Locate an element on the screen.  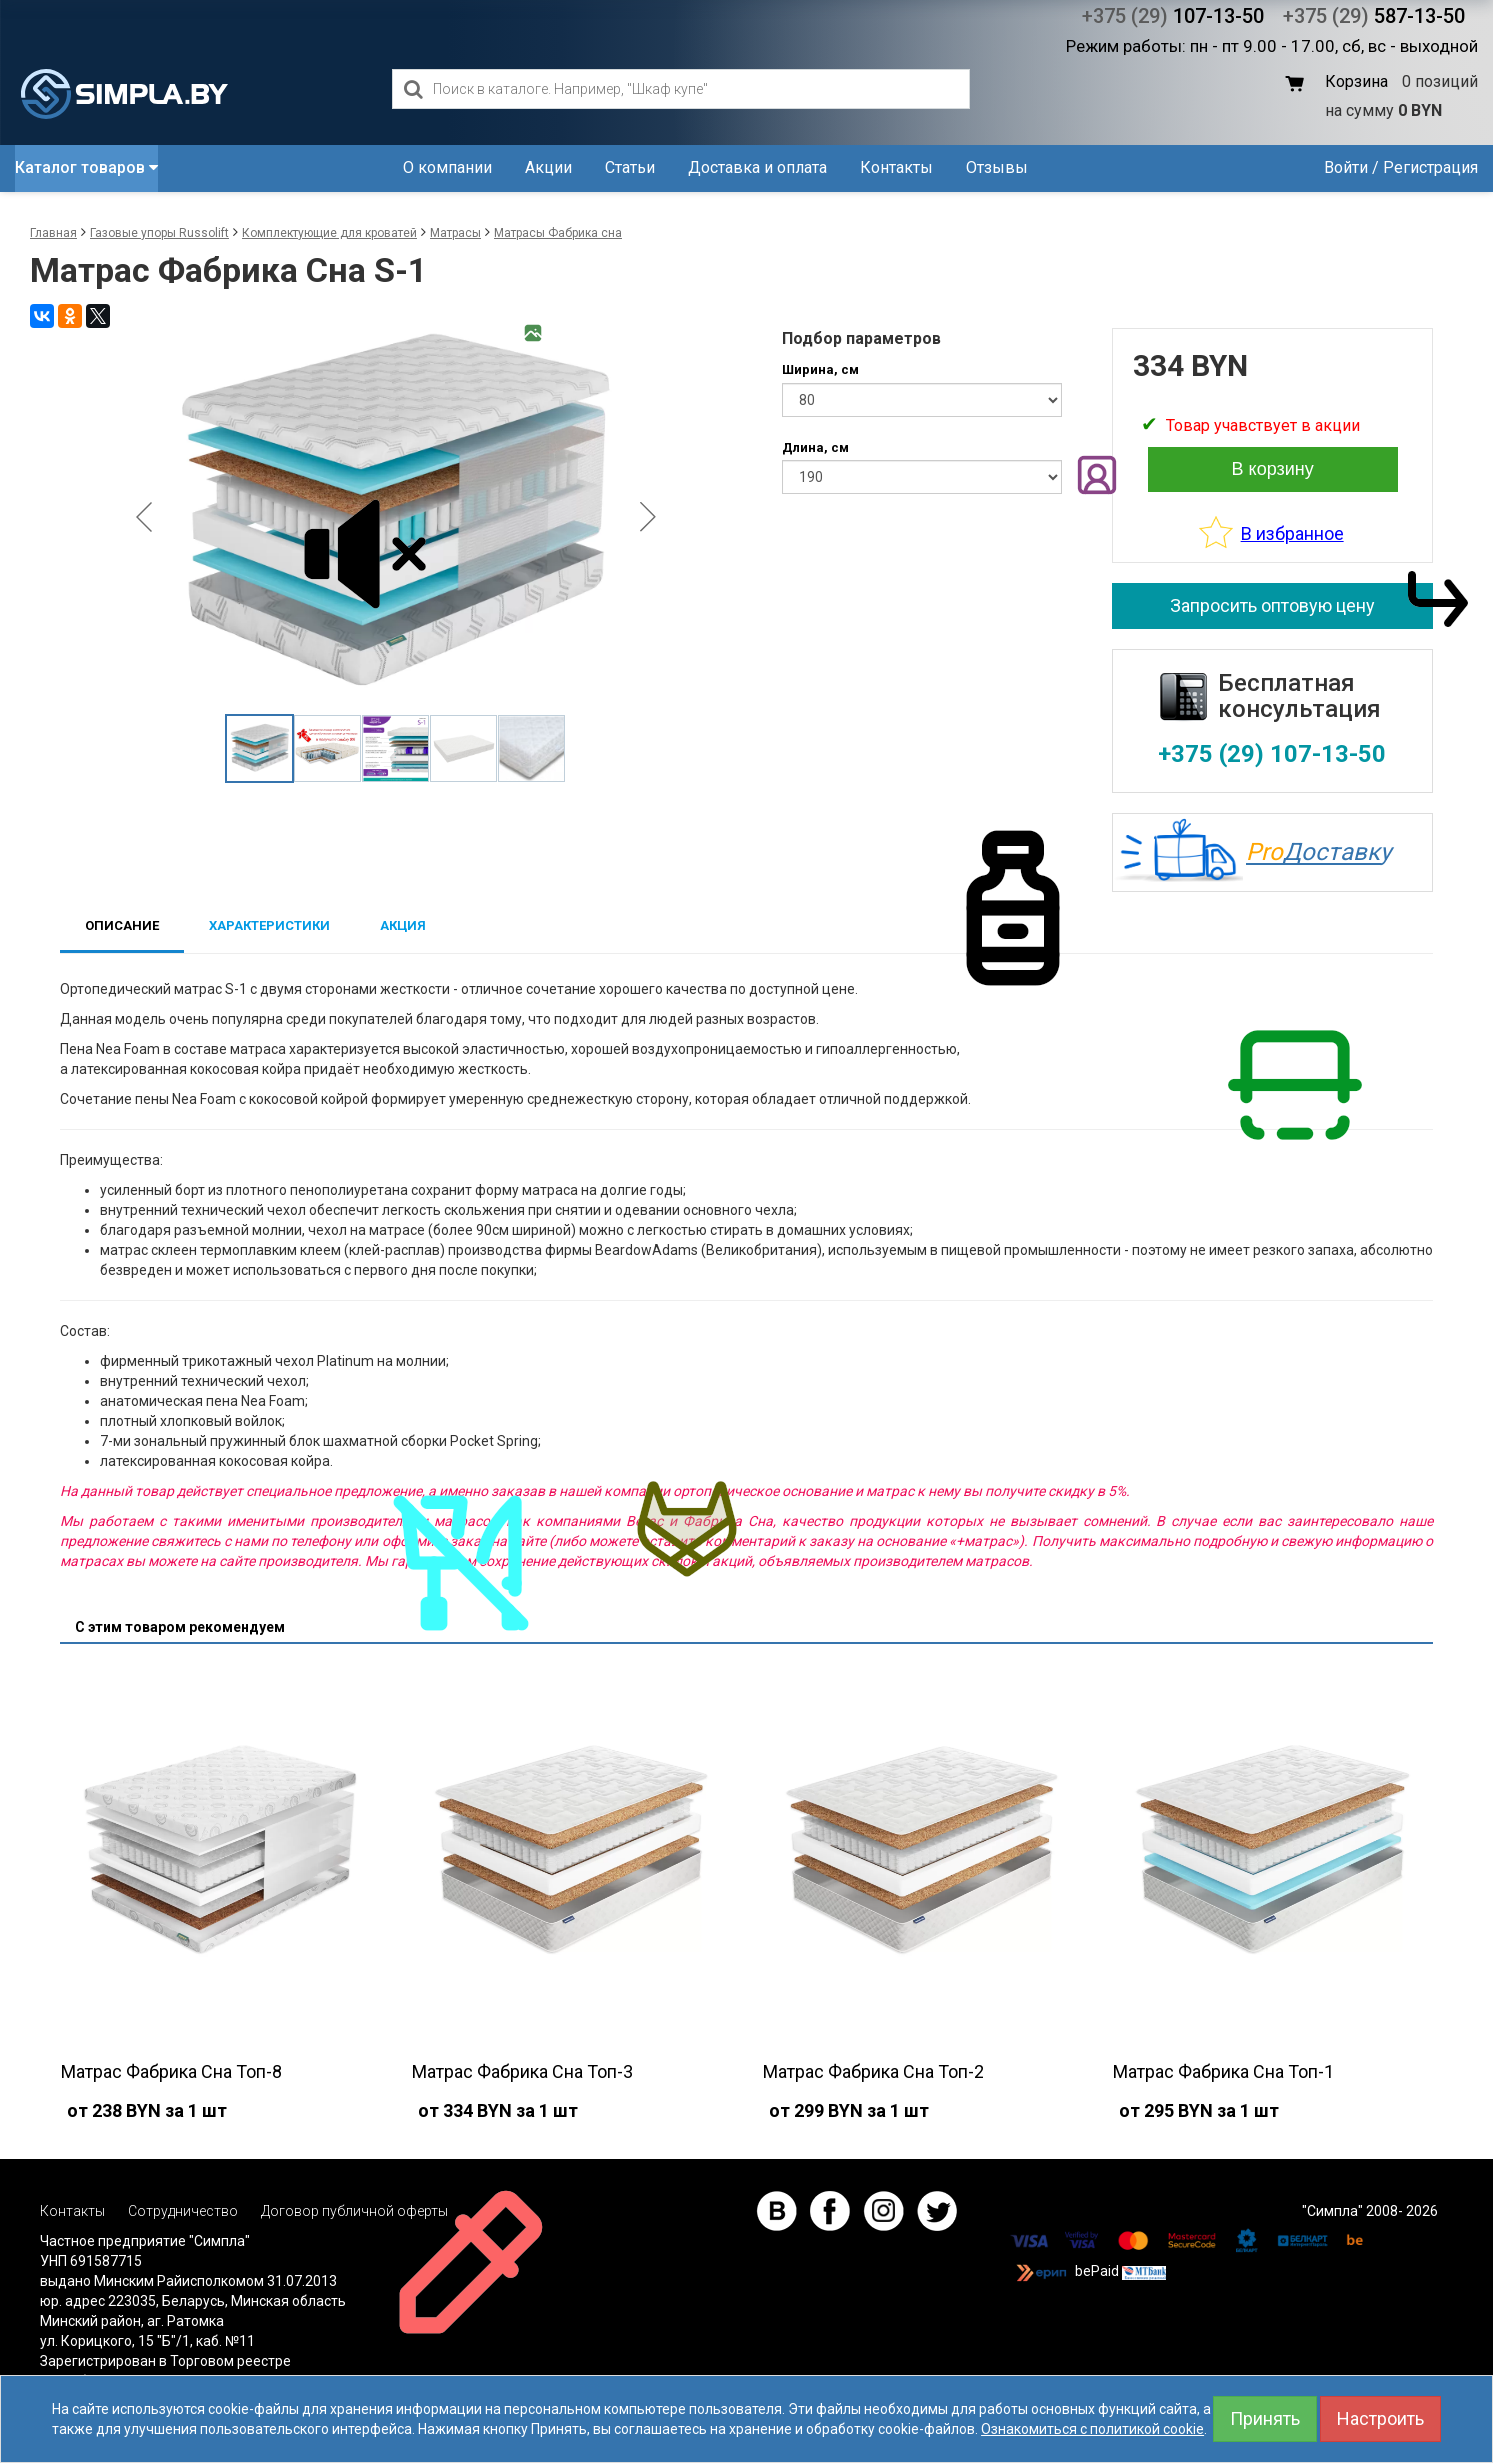
view vaccine or medication information is located at coordinates (1013, 908).